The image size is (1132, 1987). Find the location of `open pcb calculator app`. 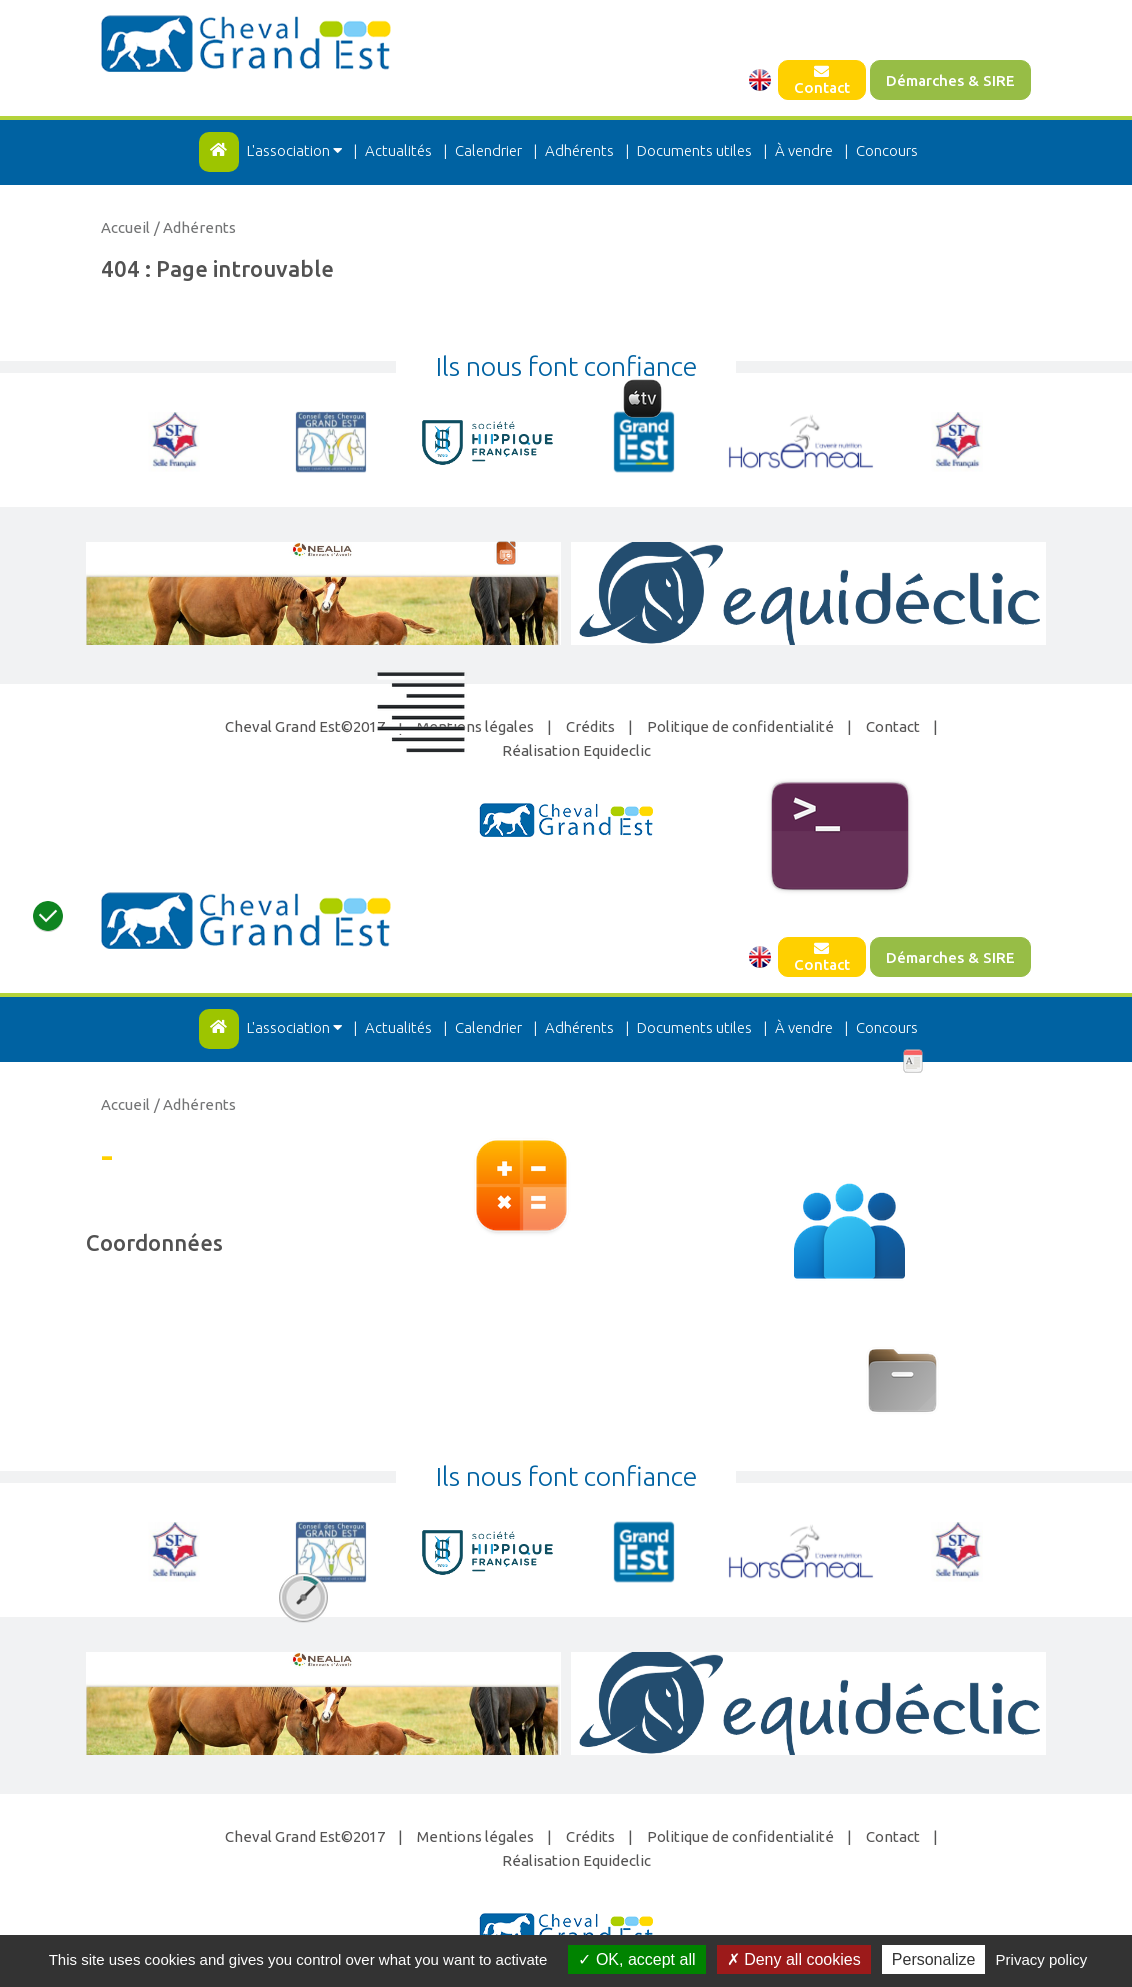

open pcb calculator app is located at coordinates (521, 1185).